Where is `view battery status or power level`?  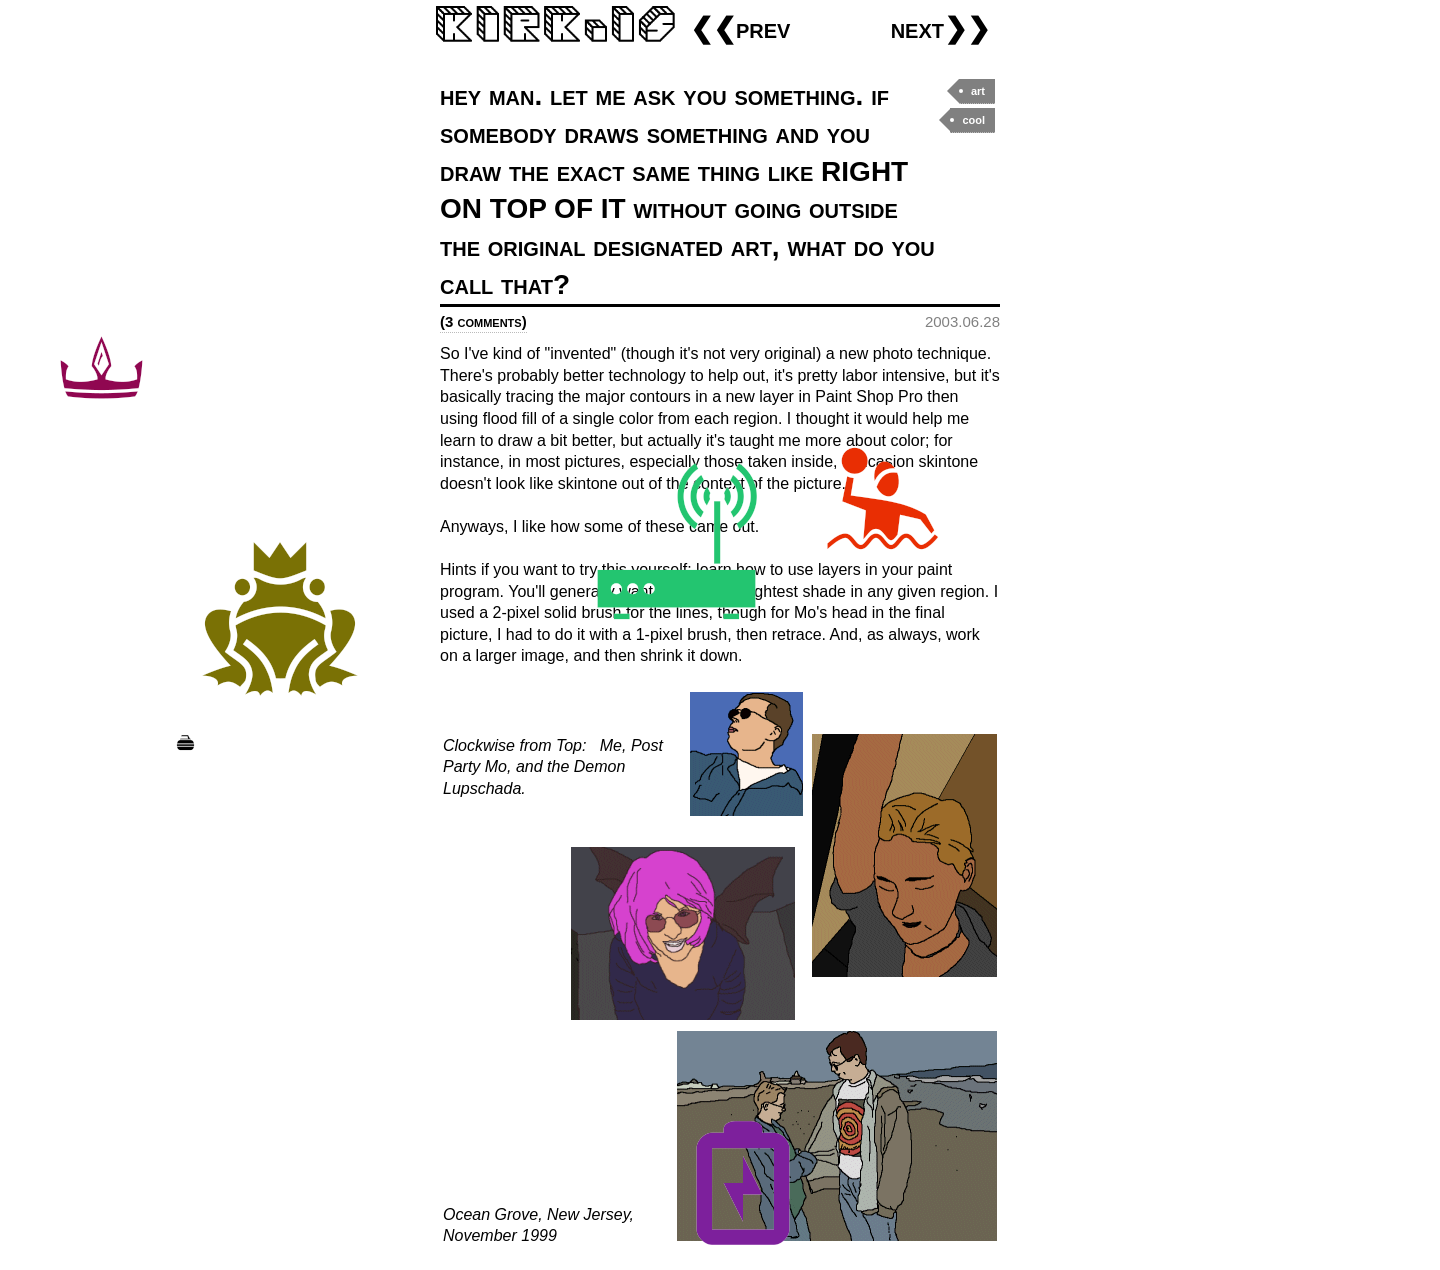
view battery status or power level is located at coordinates (743, 1183).